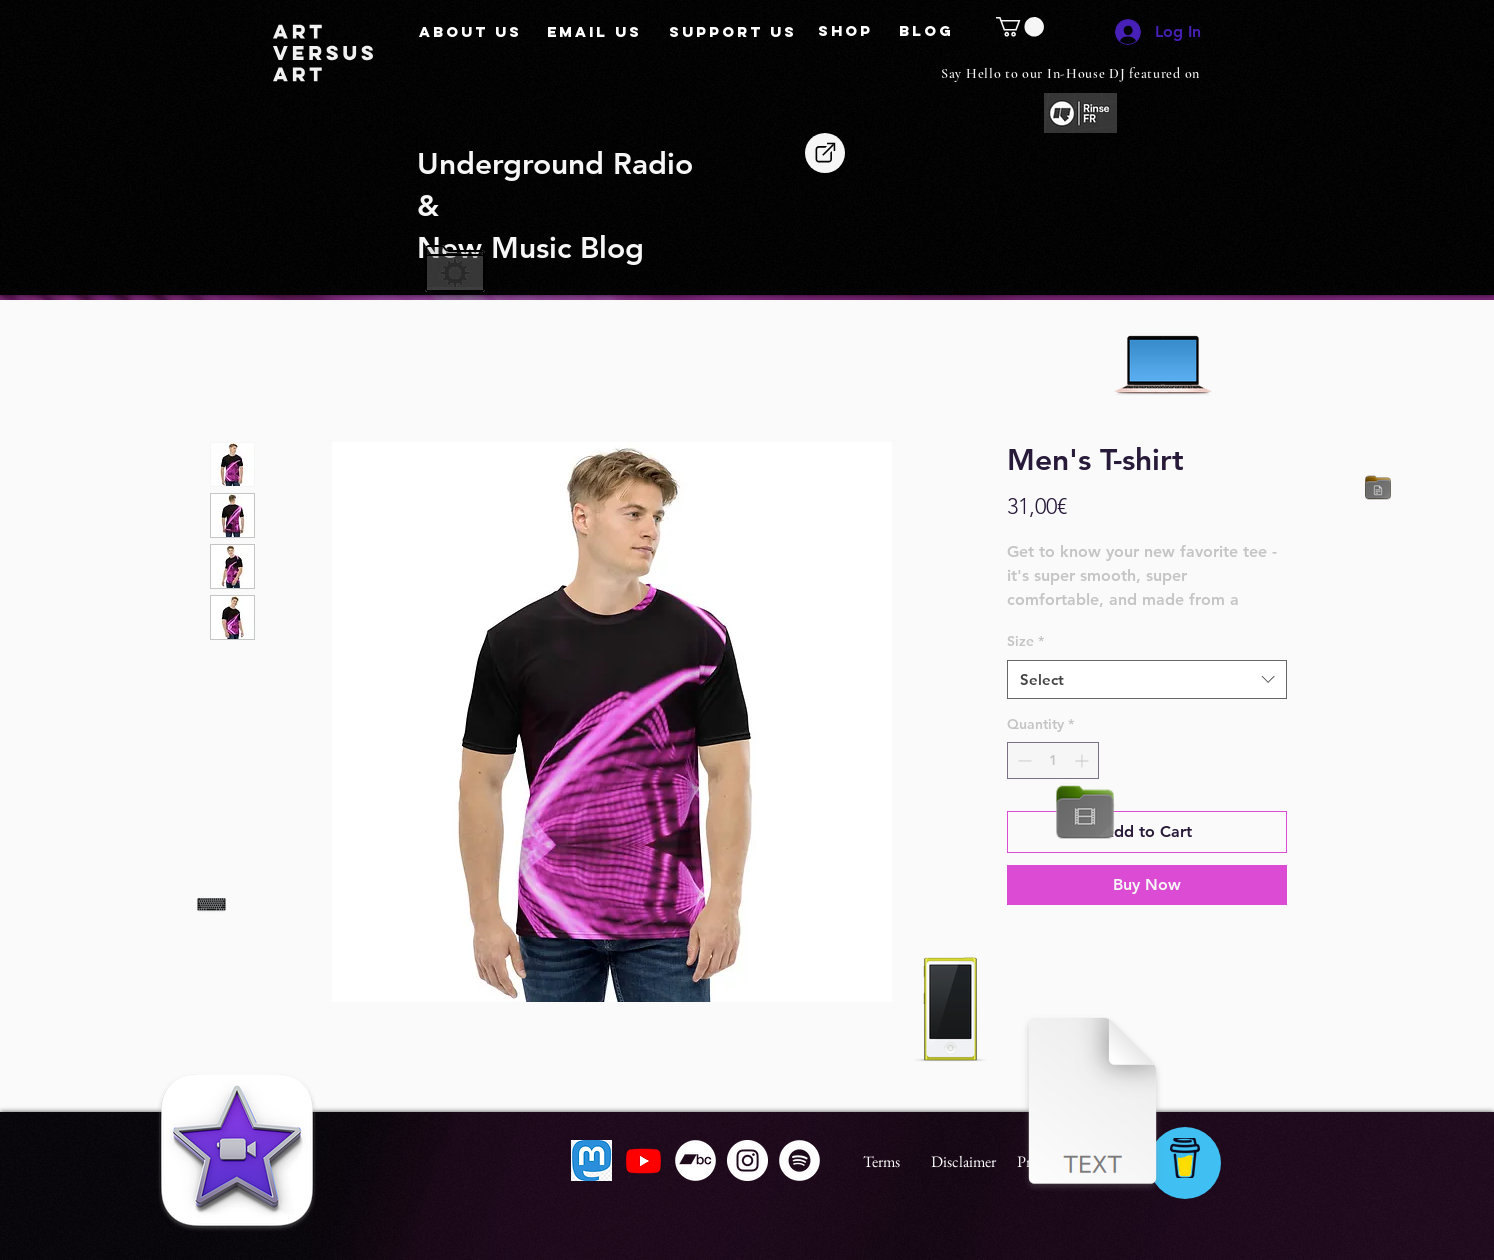 Image resolution: width=1494 pixels, height=1260 pixels. Describe the element at coordinates (1163, 356) in the screenshot. I see `represents a connected macbook device` at that location.